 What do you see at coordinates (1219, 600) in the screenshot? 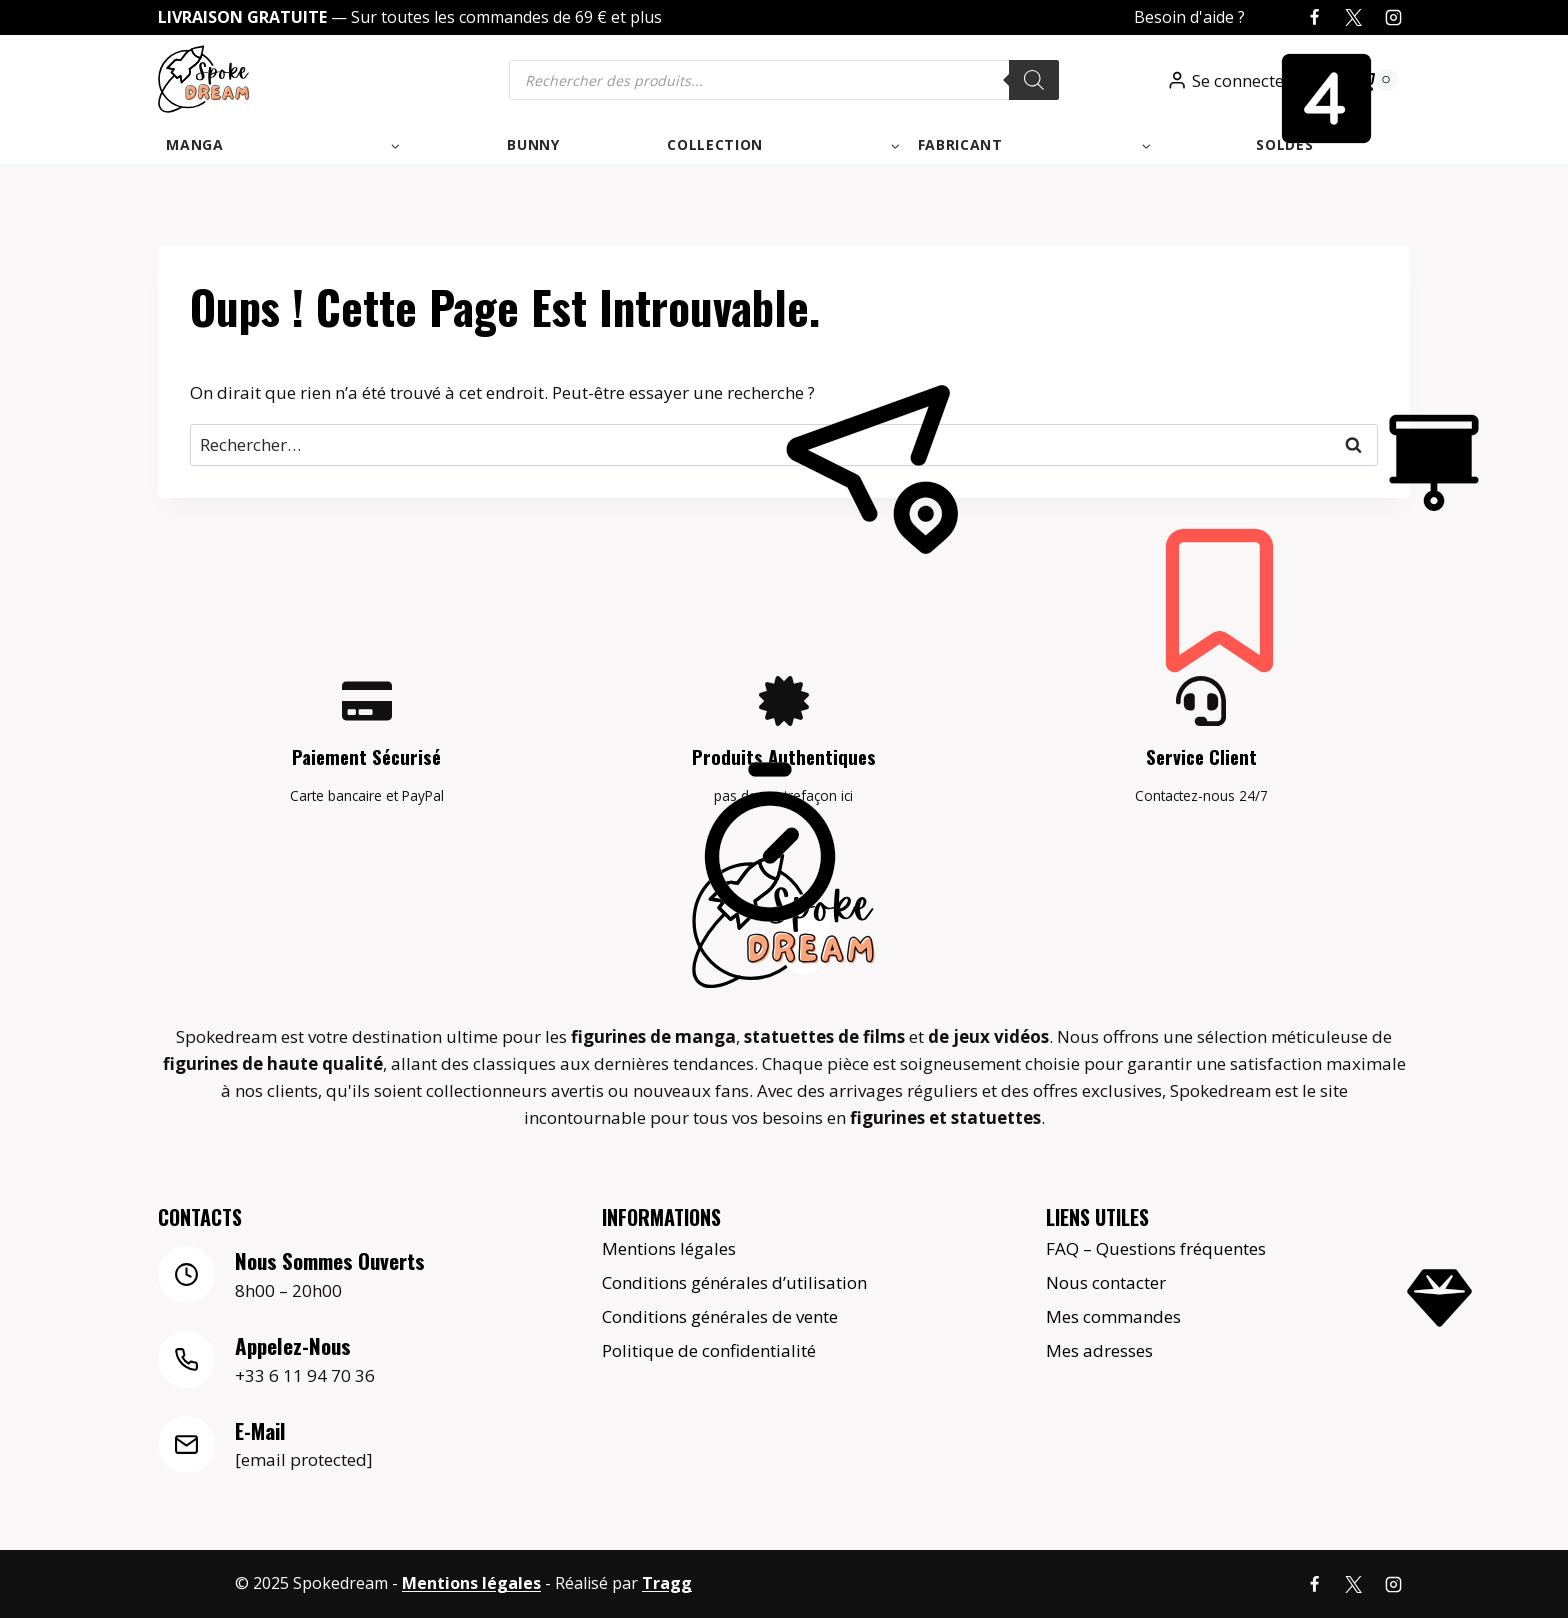
I see `save this item for later` at bounding box center [1219, 600].